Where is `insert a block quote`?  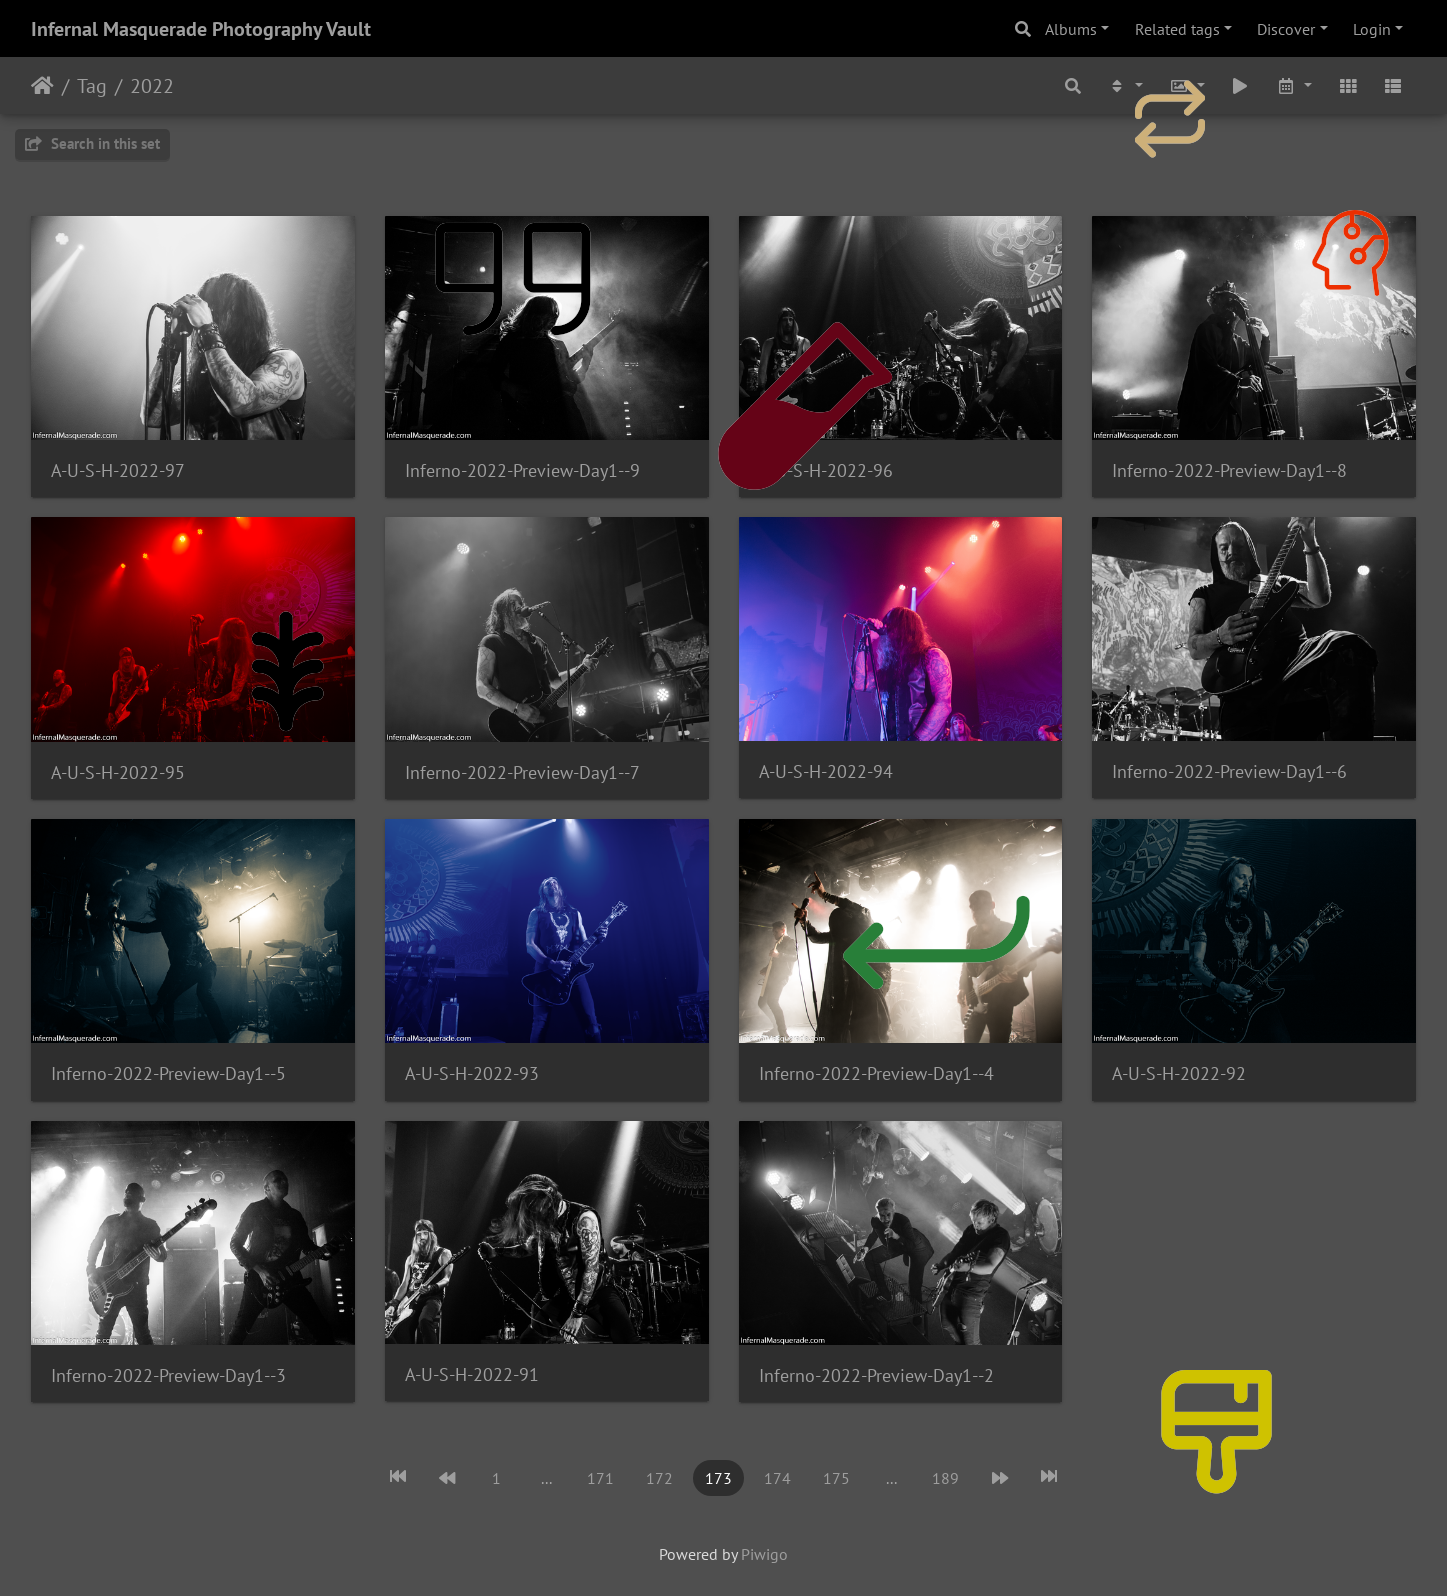
insert a block quote is located at coordinates (513, 276).